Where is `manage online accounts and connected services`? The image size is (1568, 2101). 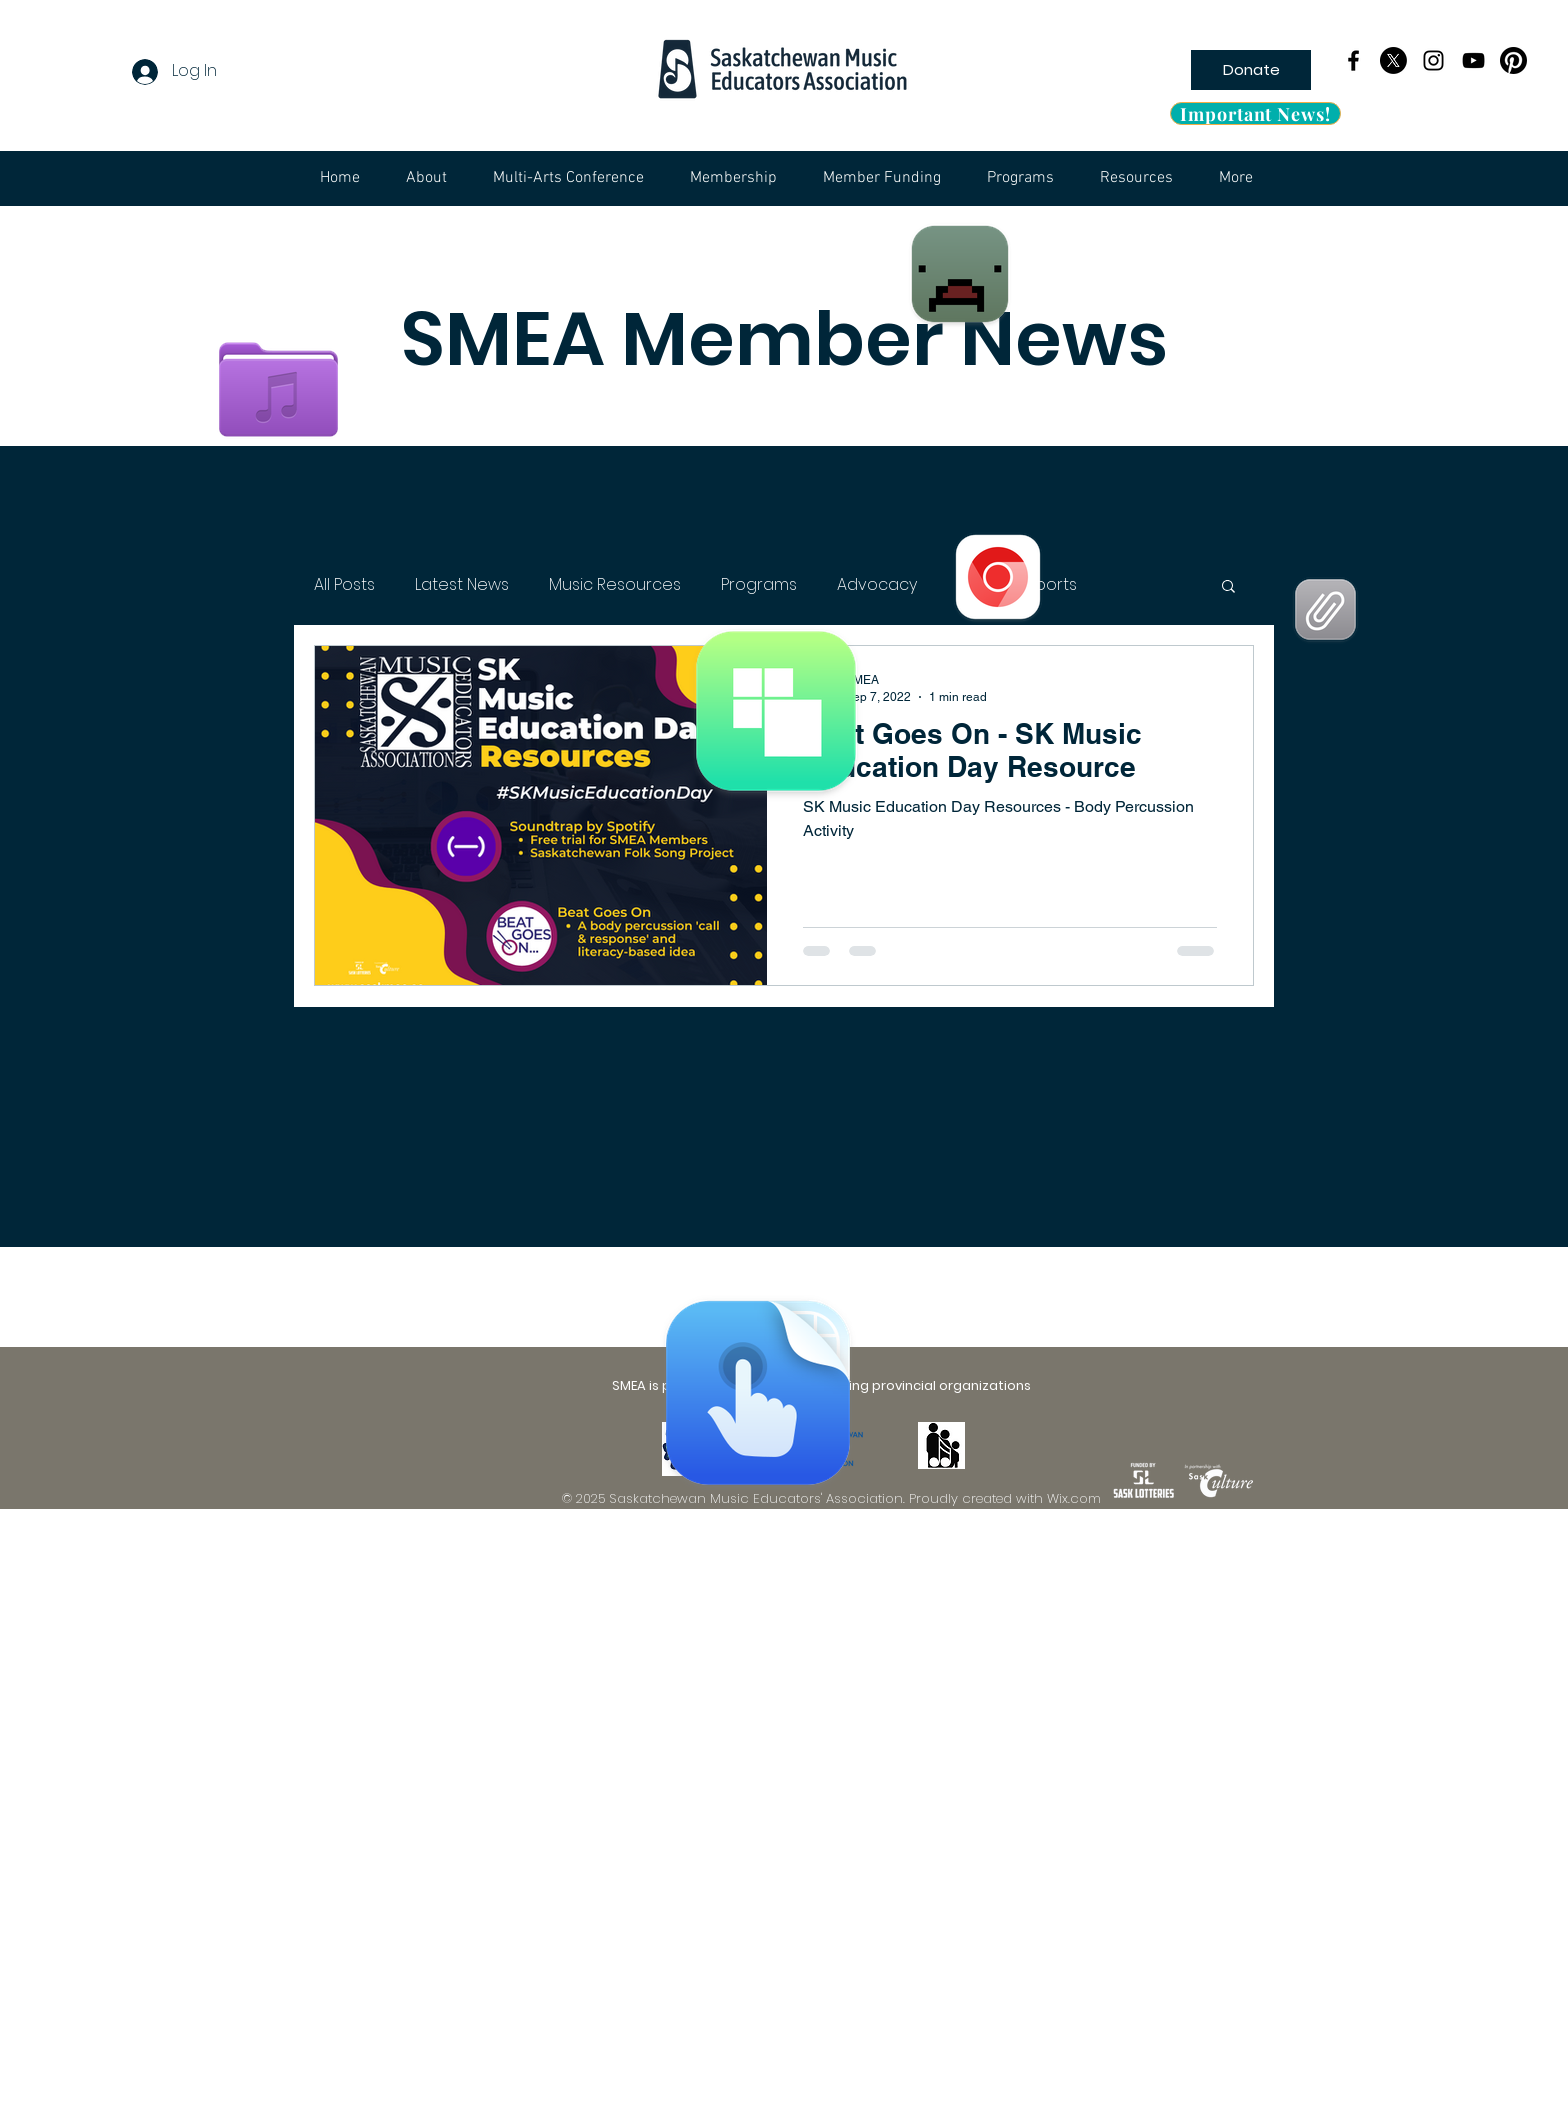
manage online accounts and connected services is located at coordinates (992, 971).